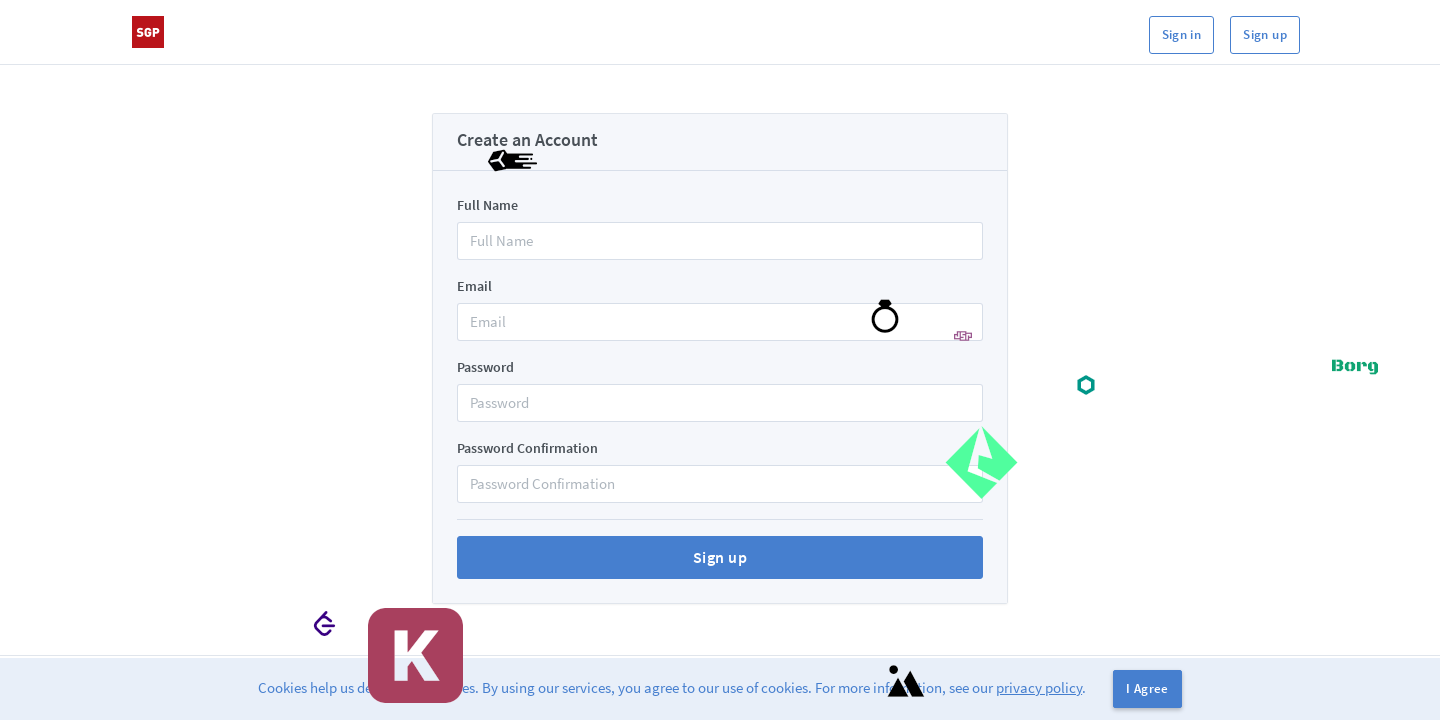 The height and width of the screenshot is (720, 1440). I want to click on open informatica application, so click(981, 462).